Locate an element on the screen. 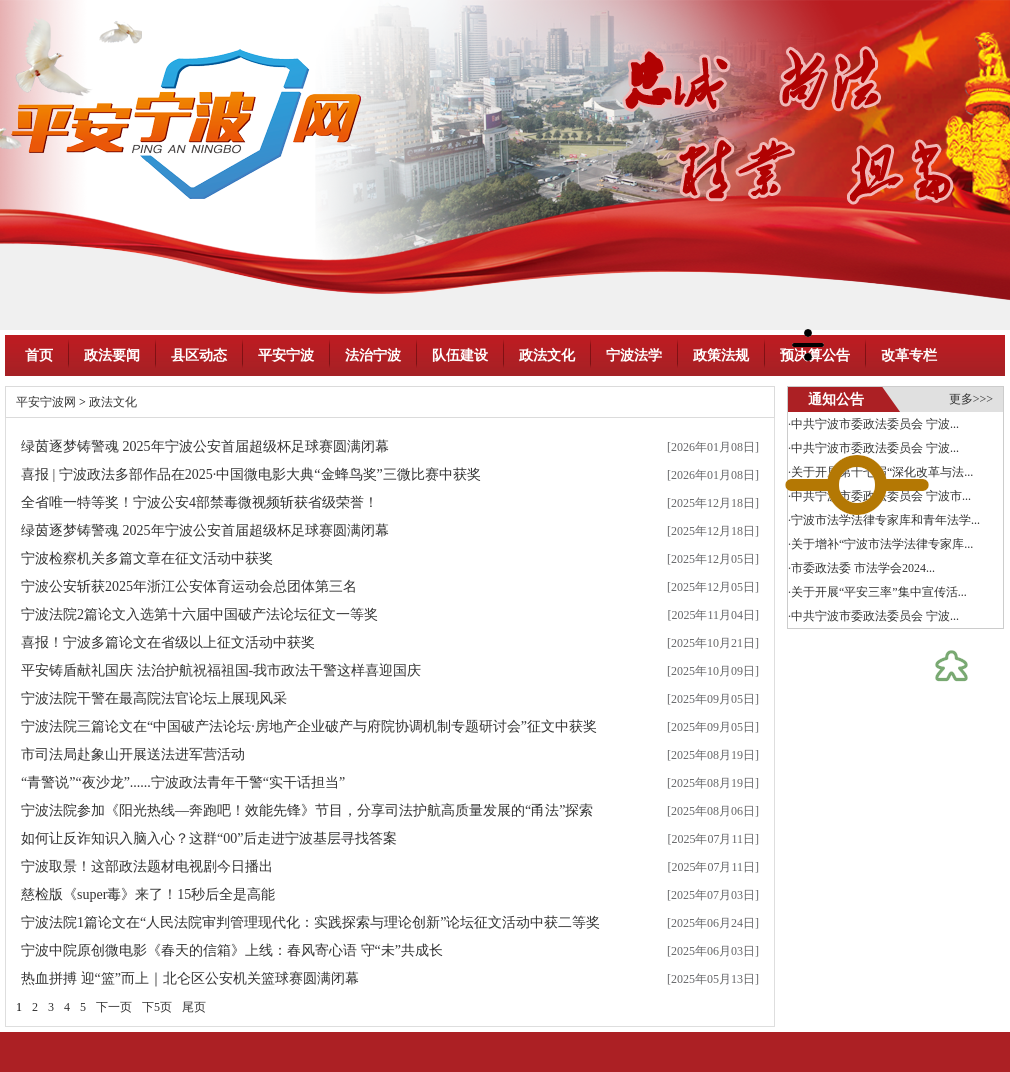  access board game or tabletop gaming features is located at coordinates (951, 666).